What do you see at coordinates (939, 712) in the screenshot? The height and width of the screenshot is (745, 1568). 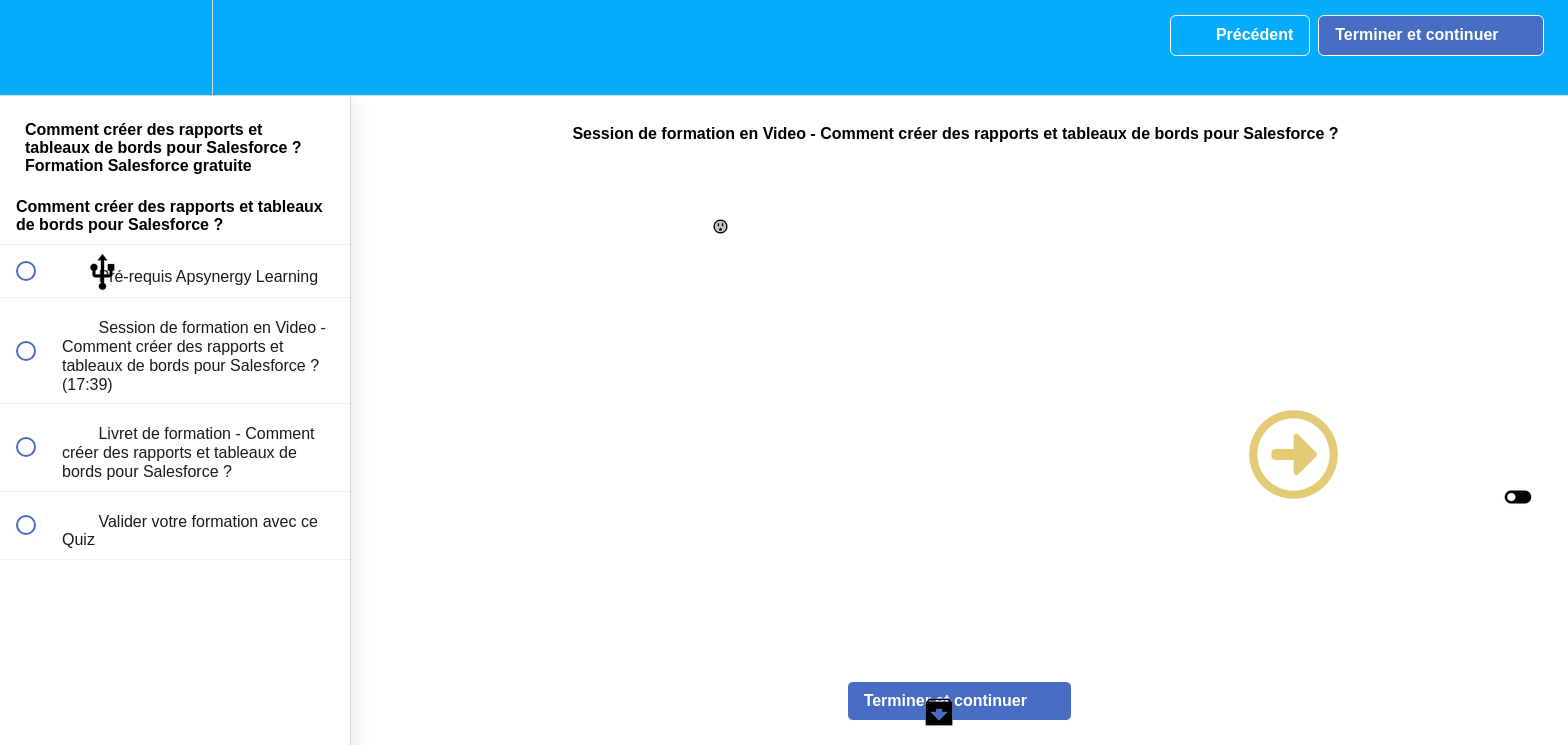 I see `archive selected items` at bounding box center [939, 712].